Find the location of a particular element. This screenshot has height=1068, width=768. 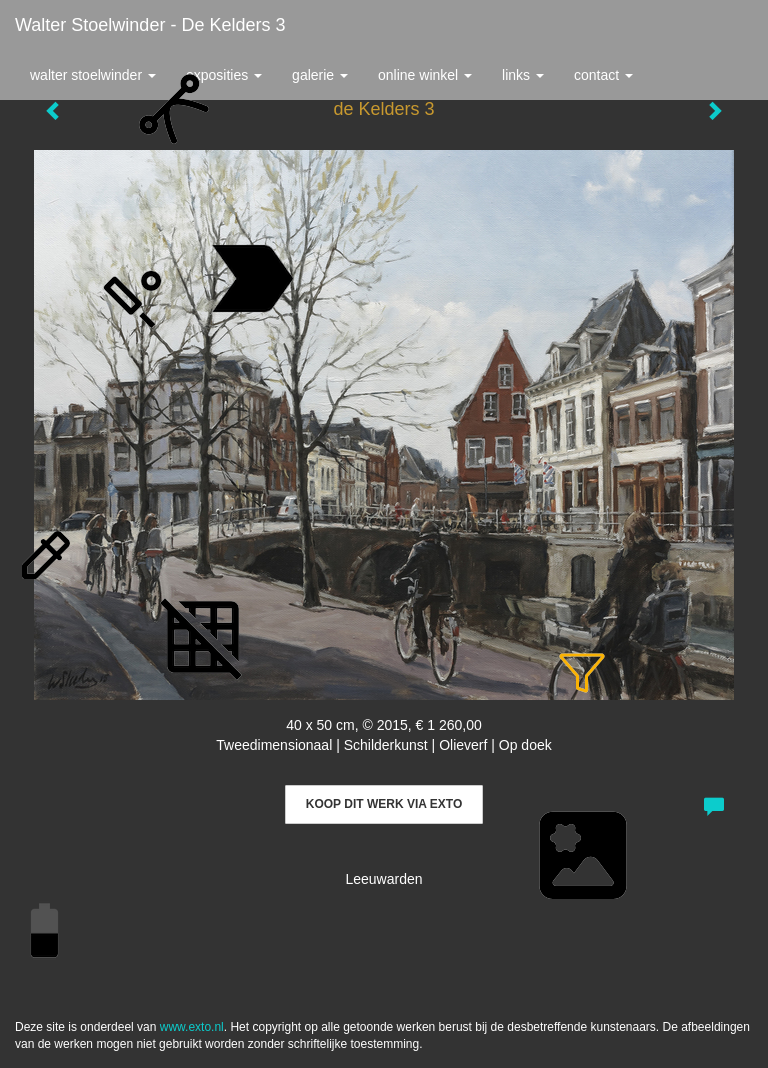

mark a message or item as important is located at coordinates (250, 278).